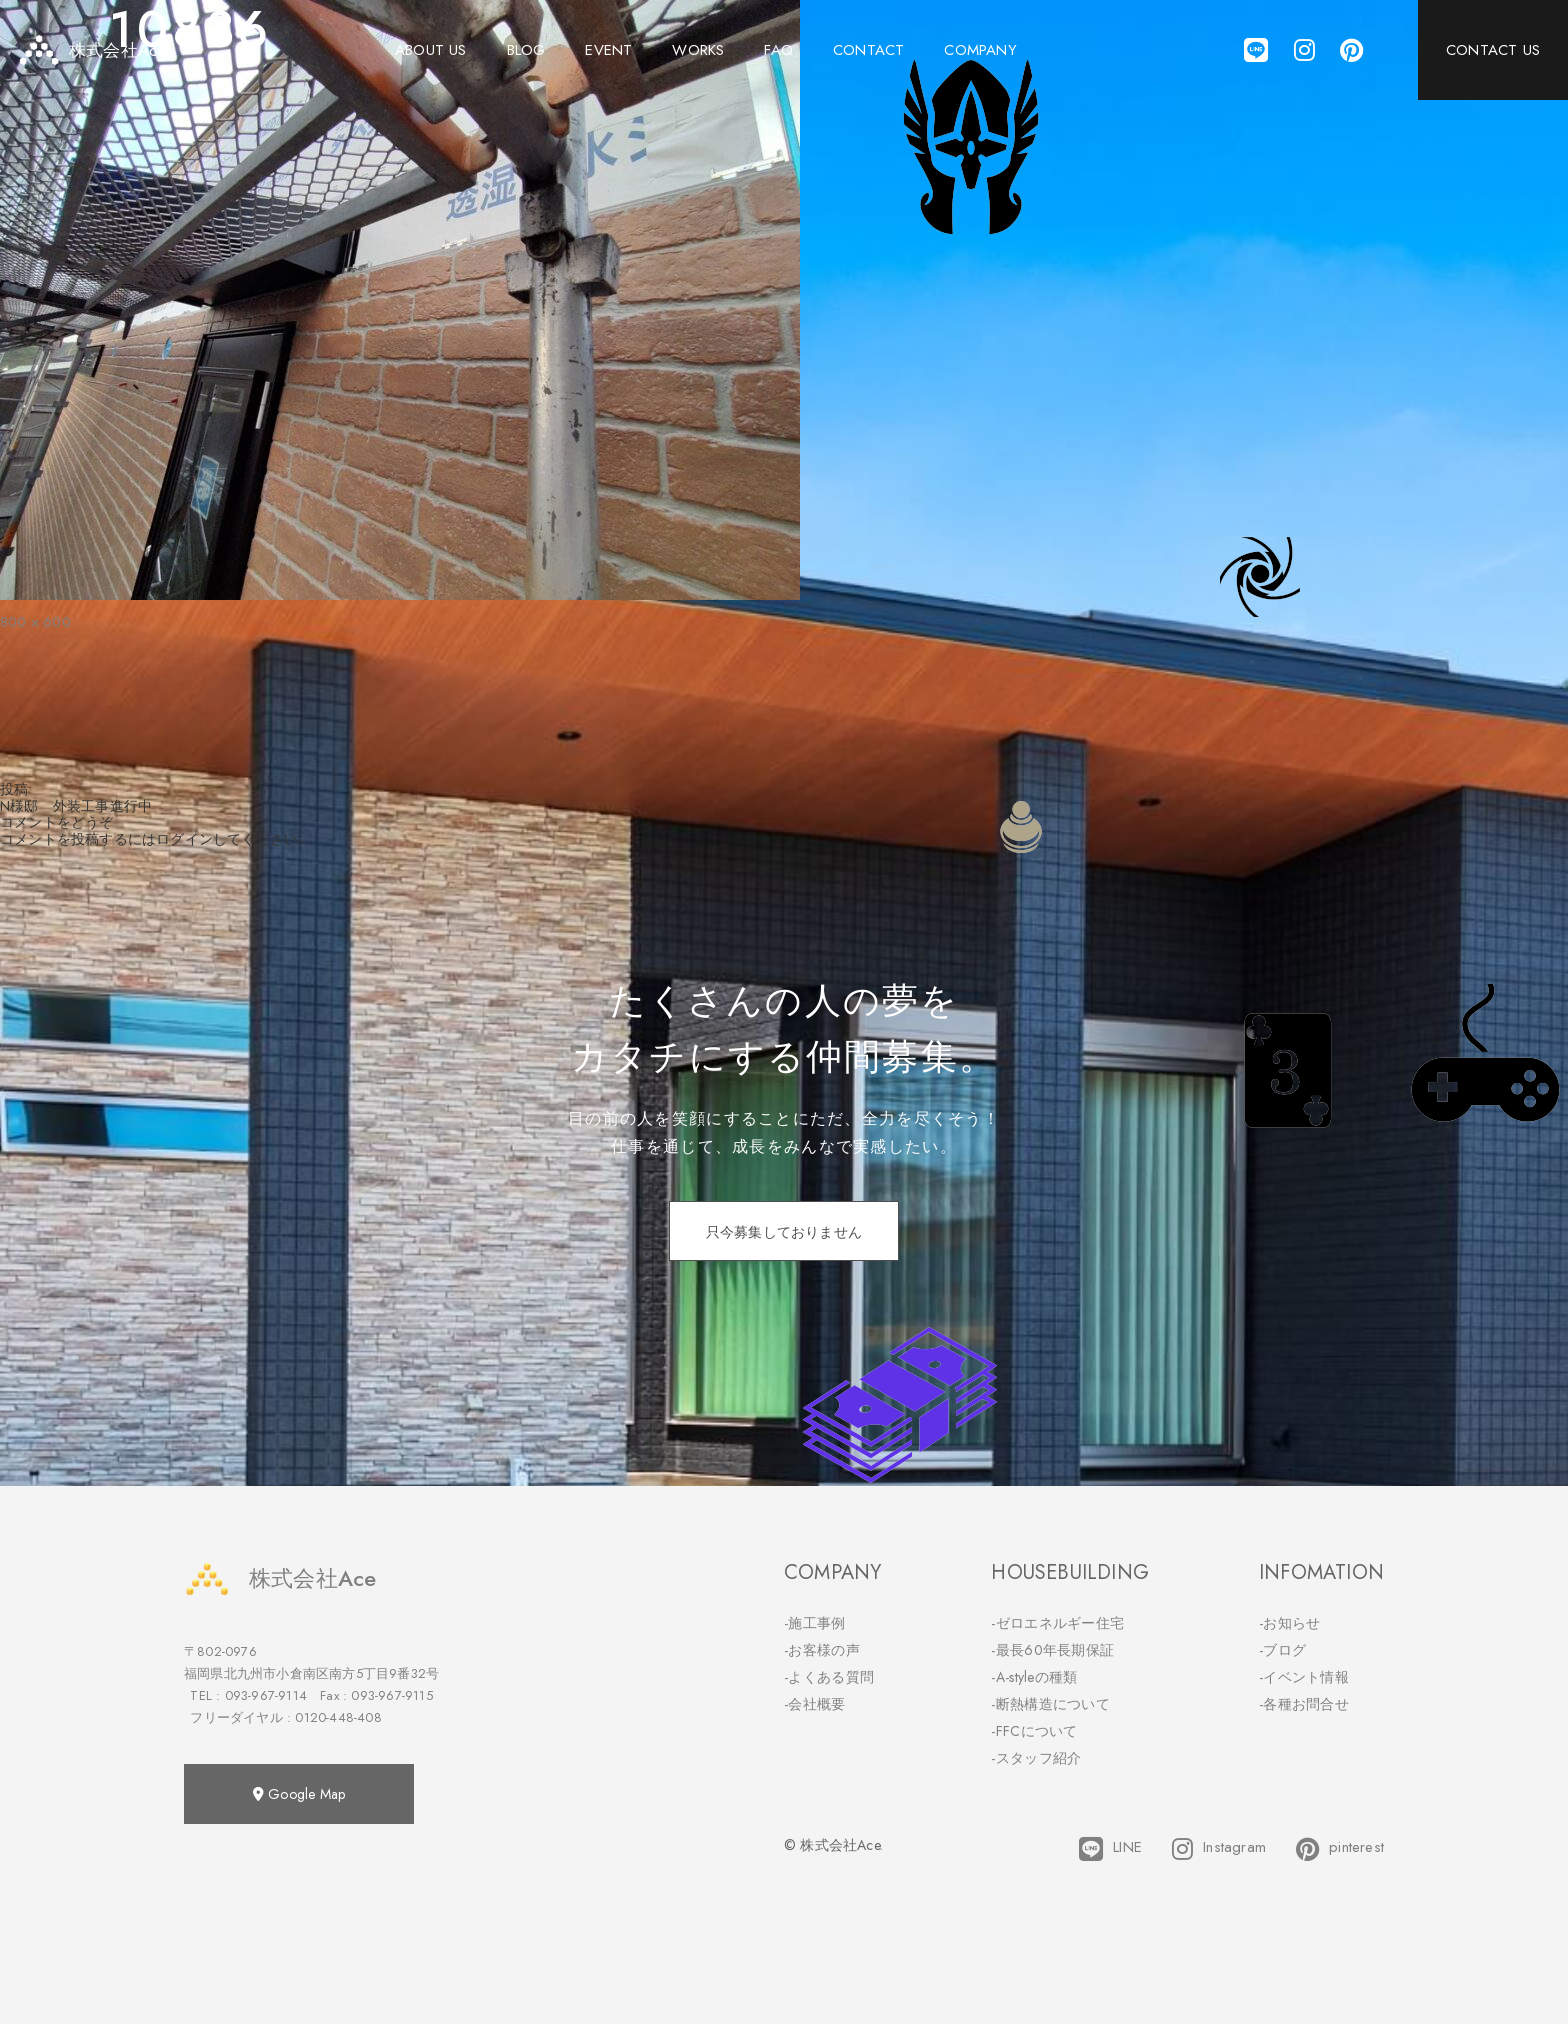 This screenshot has width=1568, height=2024. I want to click on view your wallet or account balance, so click(900, 1405).